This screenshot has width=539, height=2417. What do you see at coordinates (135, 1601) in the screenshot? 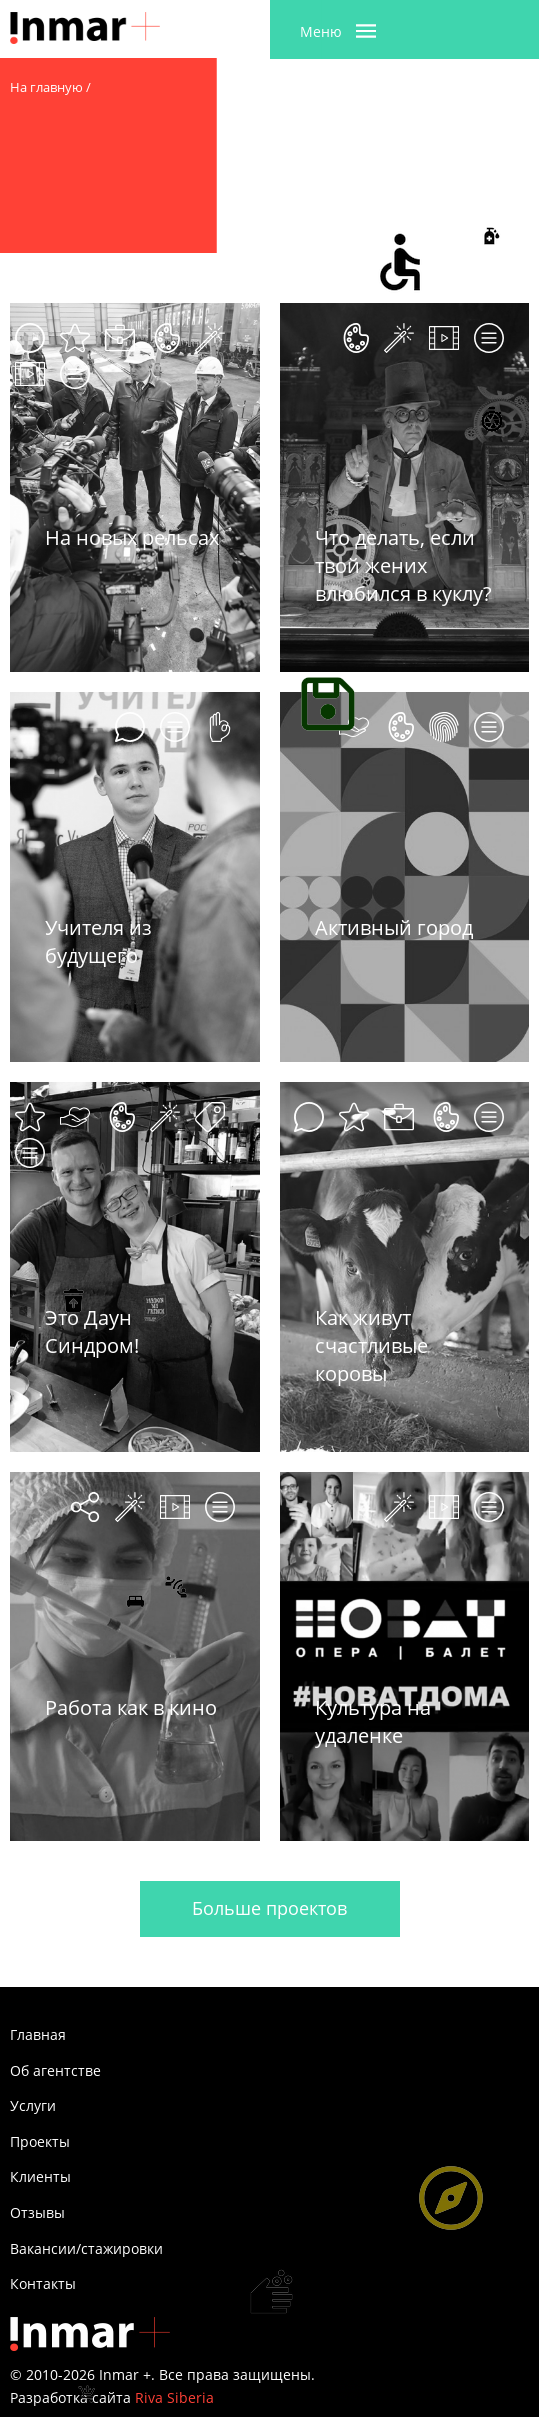
I see `view hotel room or accommodation options` at bounding box center [135, 1601].